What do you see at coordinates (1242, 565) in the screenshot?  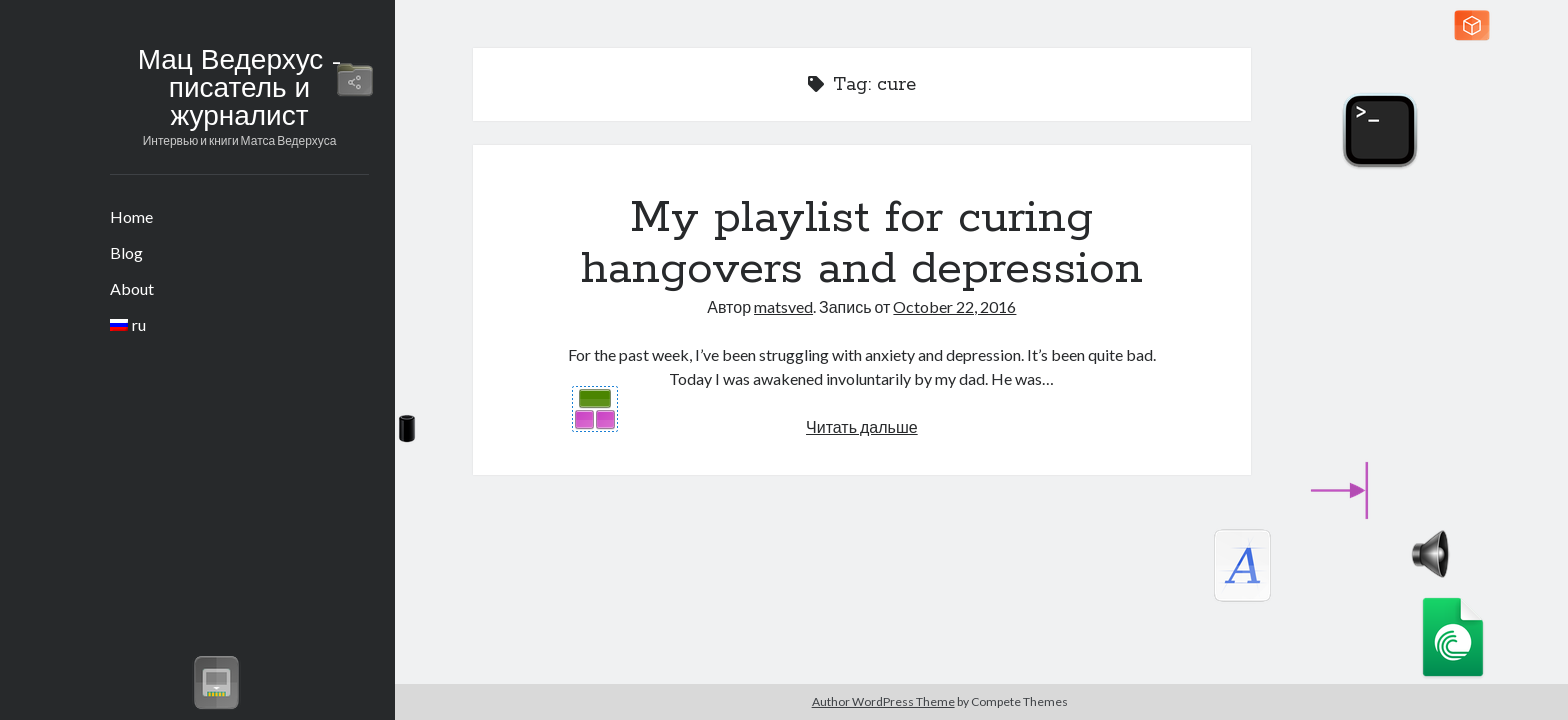 I see `open a font file` at bounding box center [1242, 565].